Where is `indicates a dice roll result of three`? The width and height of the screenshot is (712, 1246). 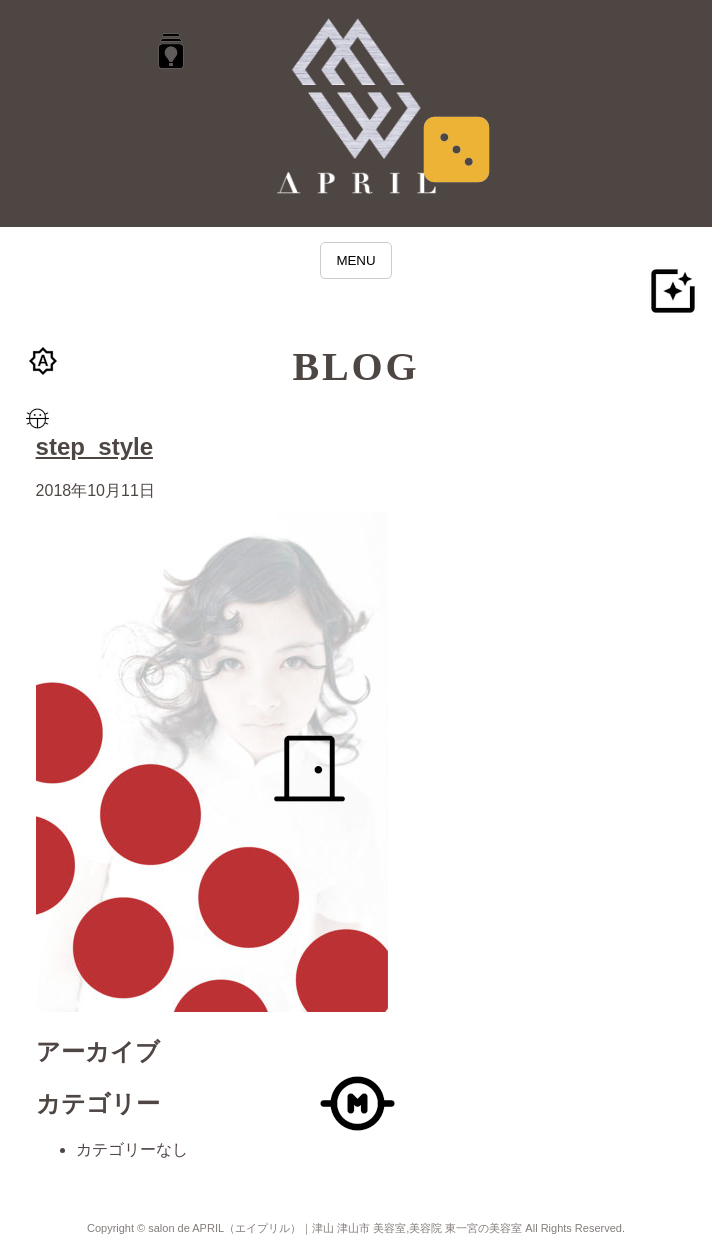 indicates a dice roll result of three is located at coordinates (456, 149).